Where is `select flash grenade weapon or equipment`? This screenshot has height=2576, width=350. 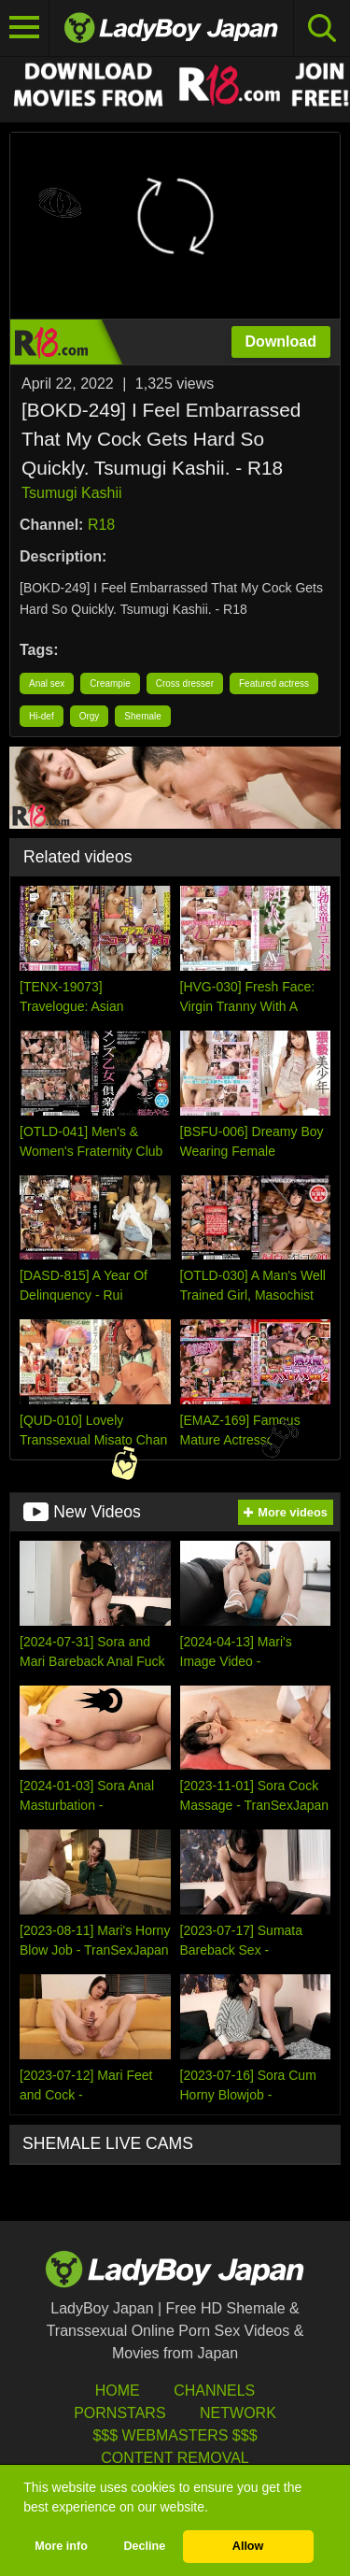
select flash grenade weapon or equipment is located at coordinates (279, 1438).